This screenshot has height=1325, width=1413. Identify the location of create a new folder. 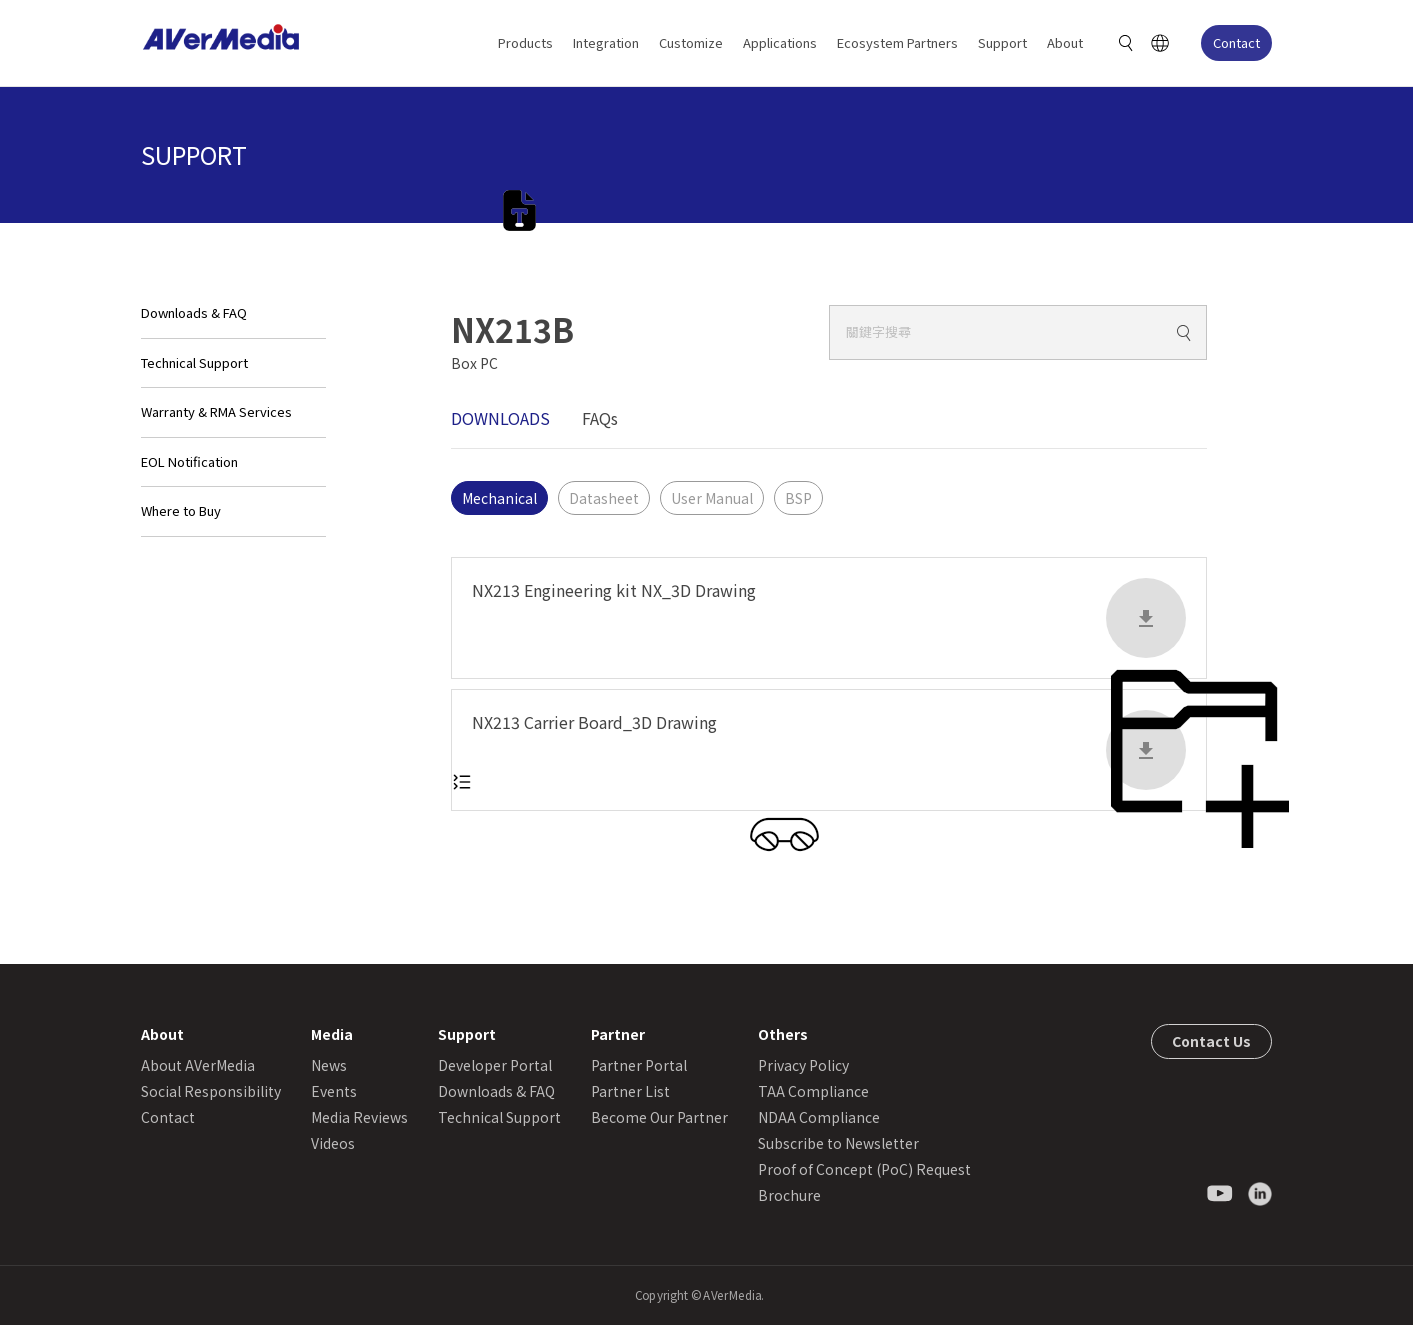
(1194, 753).